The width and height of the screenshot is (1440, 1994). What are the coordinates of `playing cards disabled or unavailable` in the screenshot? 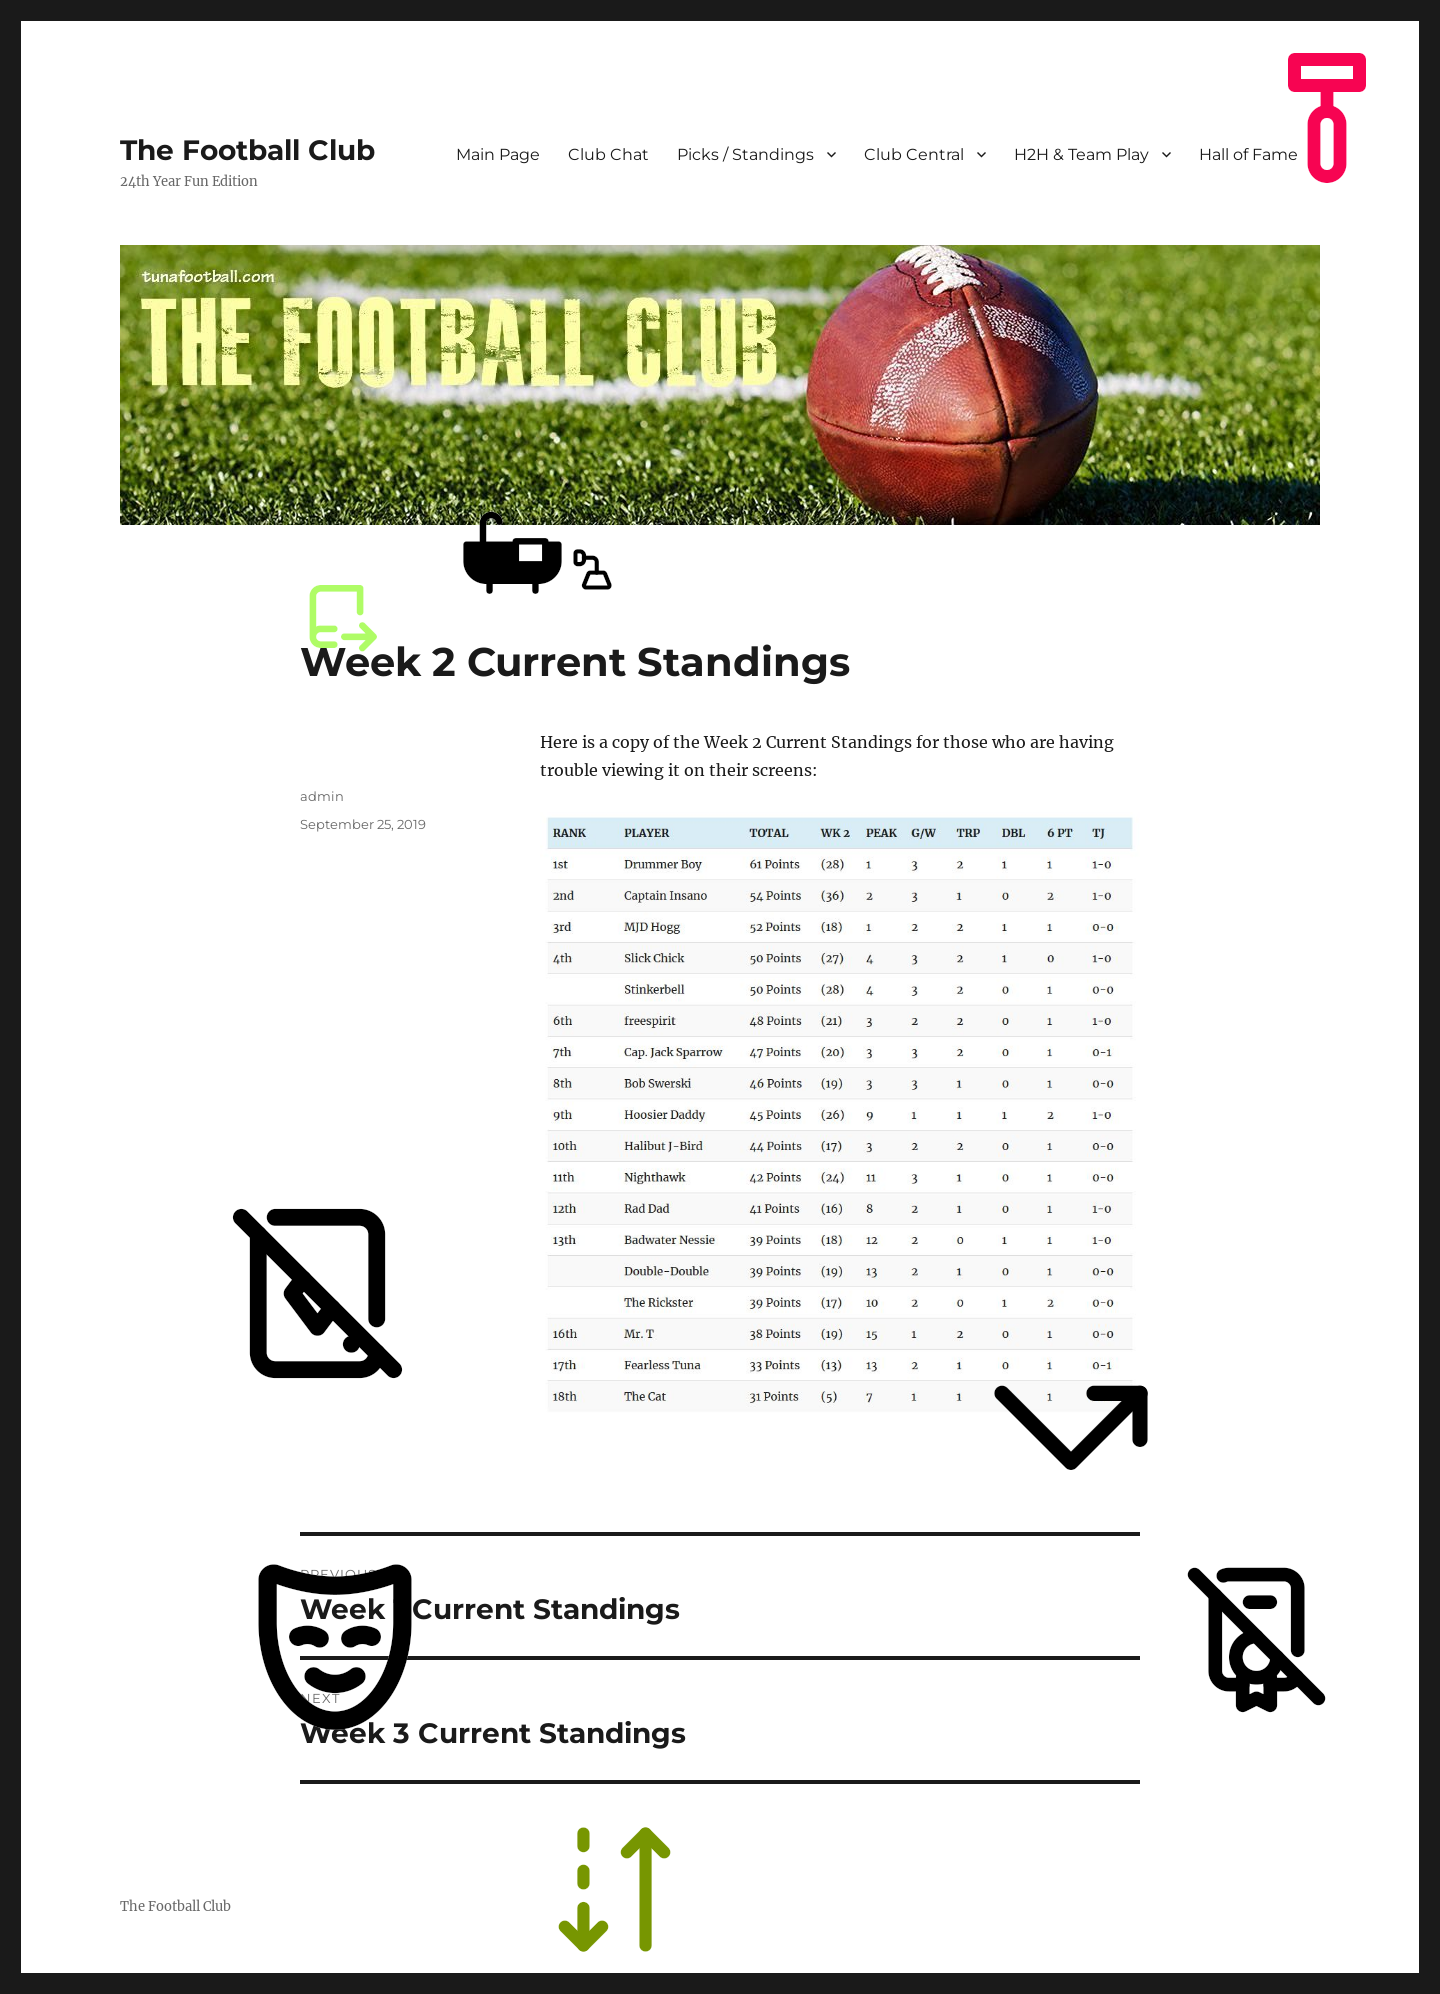 It's located at (317, 1293).